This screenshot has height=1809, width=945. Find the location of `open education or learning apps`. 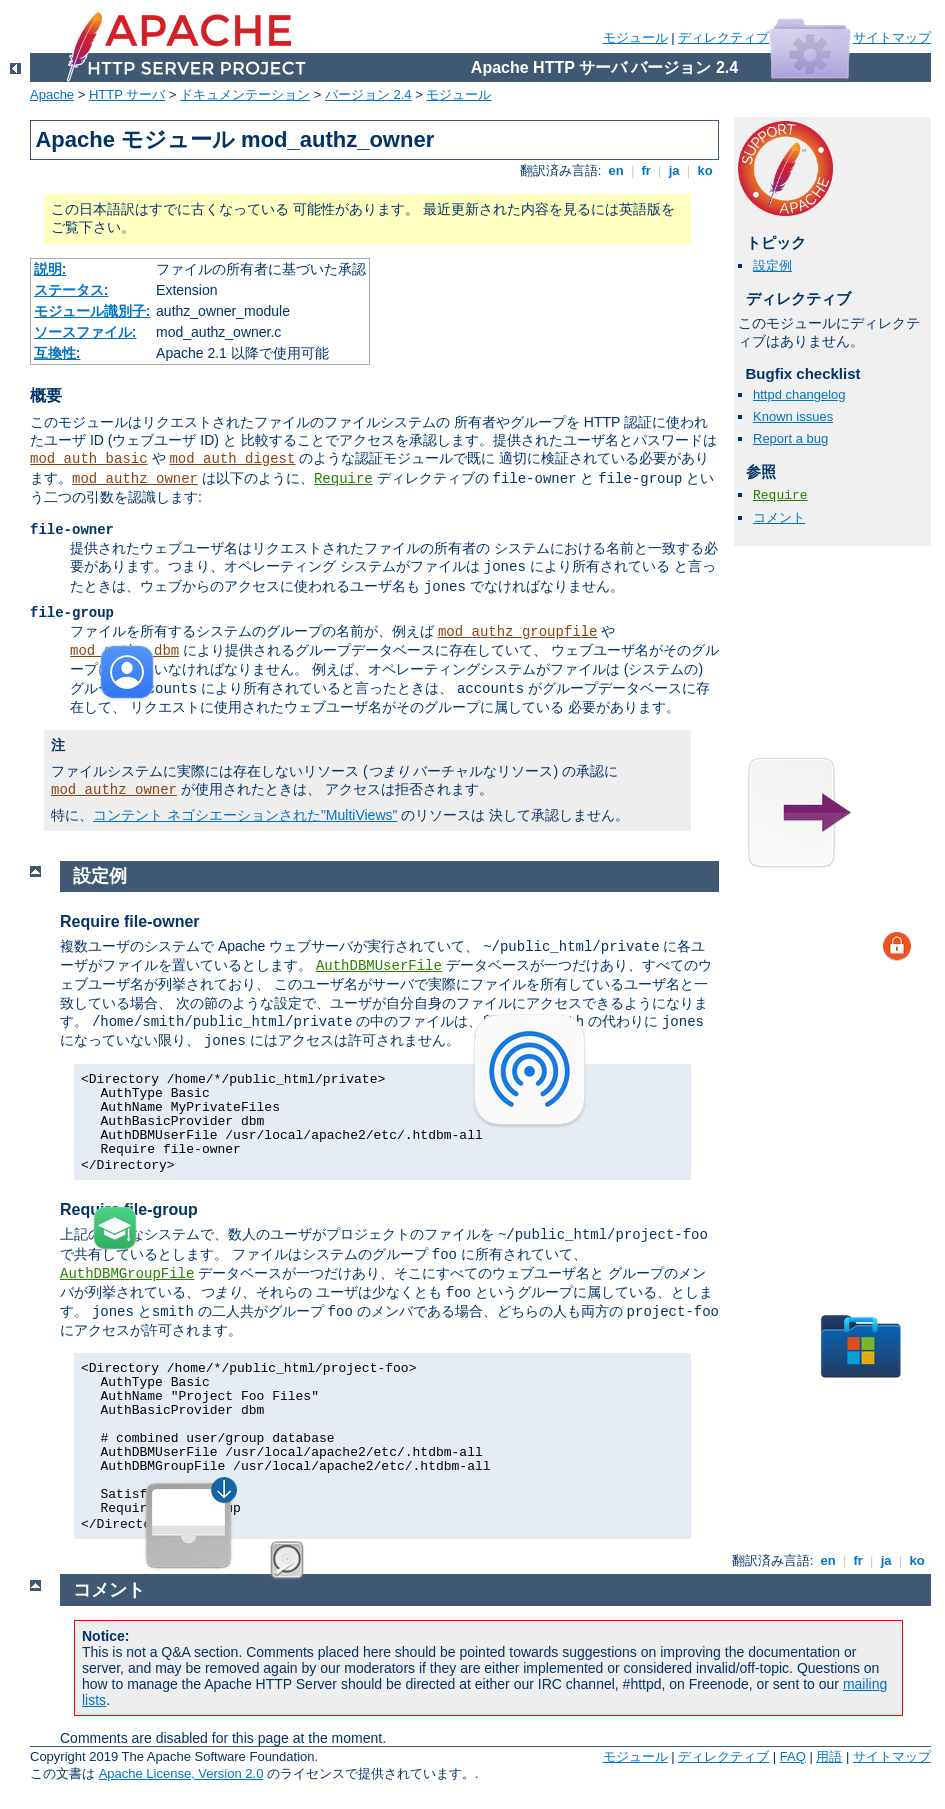

open education or learning apps is located at coordinates (115, 1228).